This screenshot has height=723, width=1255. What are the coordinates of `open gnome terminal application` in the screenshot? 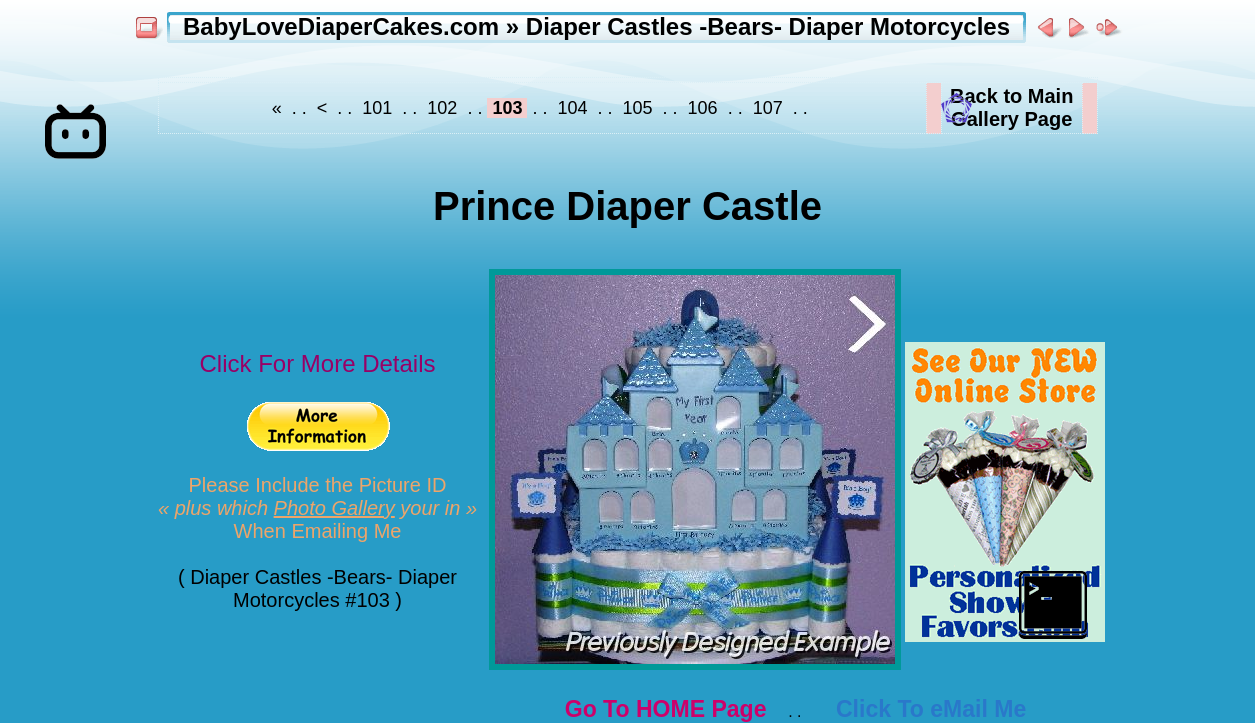 It's located at (1053, 605).